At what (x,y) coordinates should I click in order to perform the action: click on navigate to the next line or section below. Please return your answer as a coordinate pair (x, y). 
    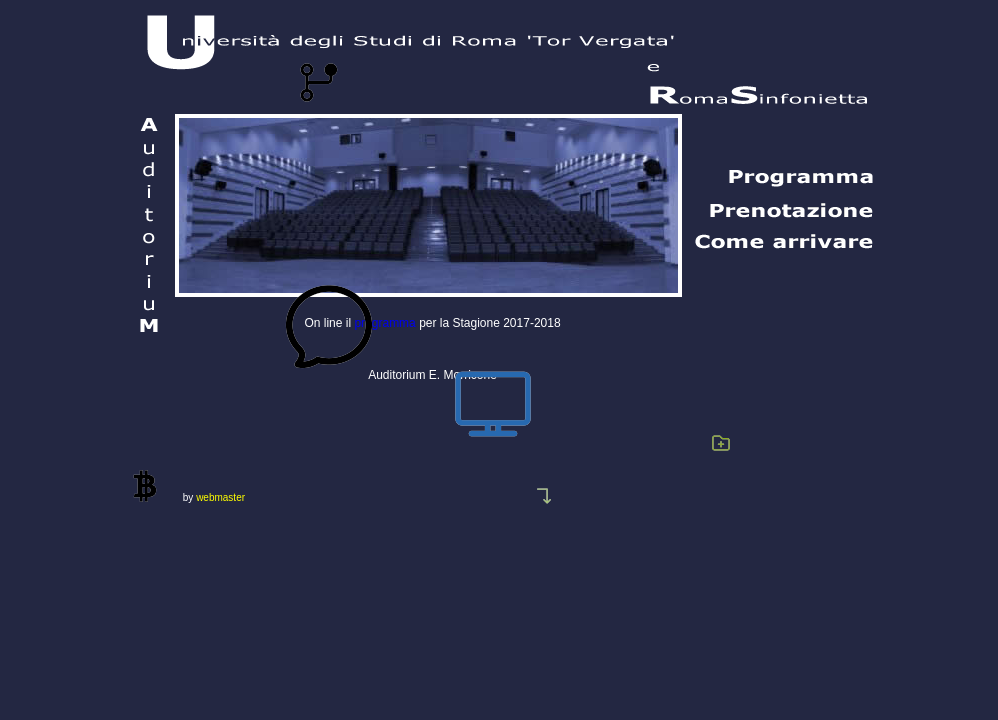
    Looking at the image, I should click on (544, 496).